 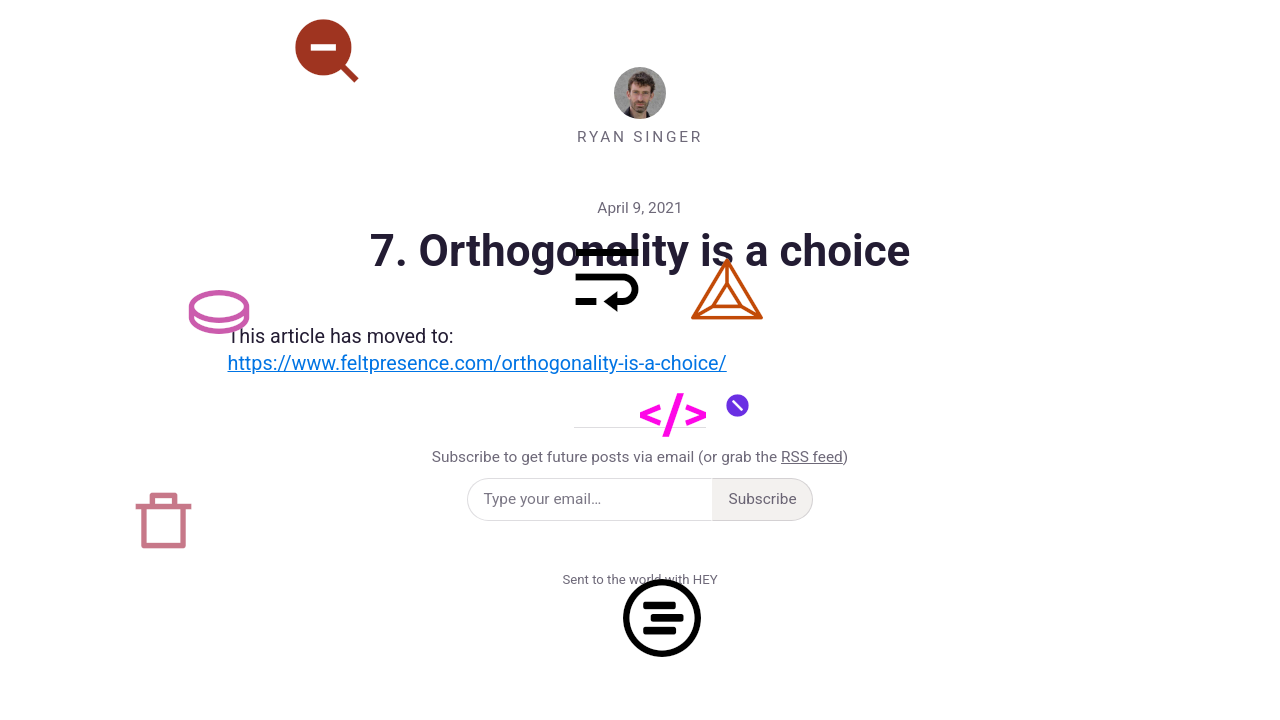 I want to click on htmx library or framework logo, so click(x=673, y=415).